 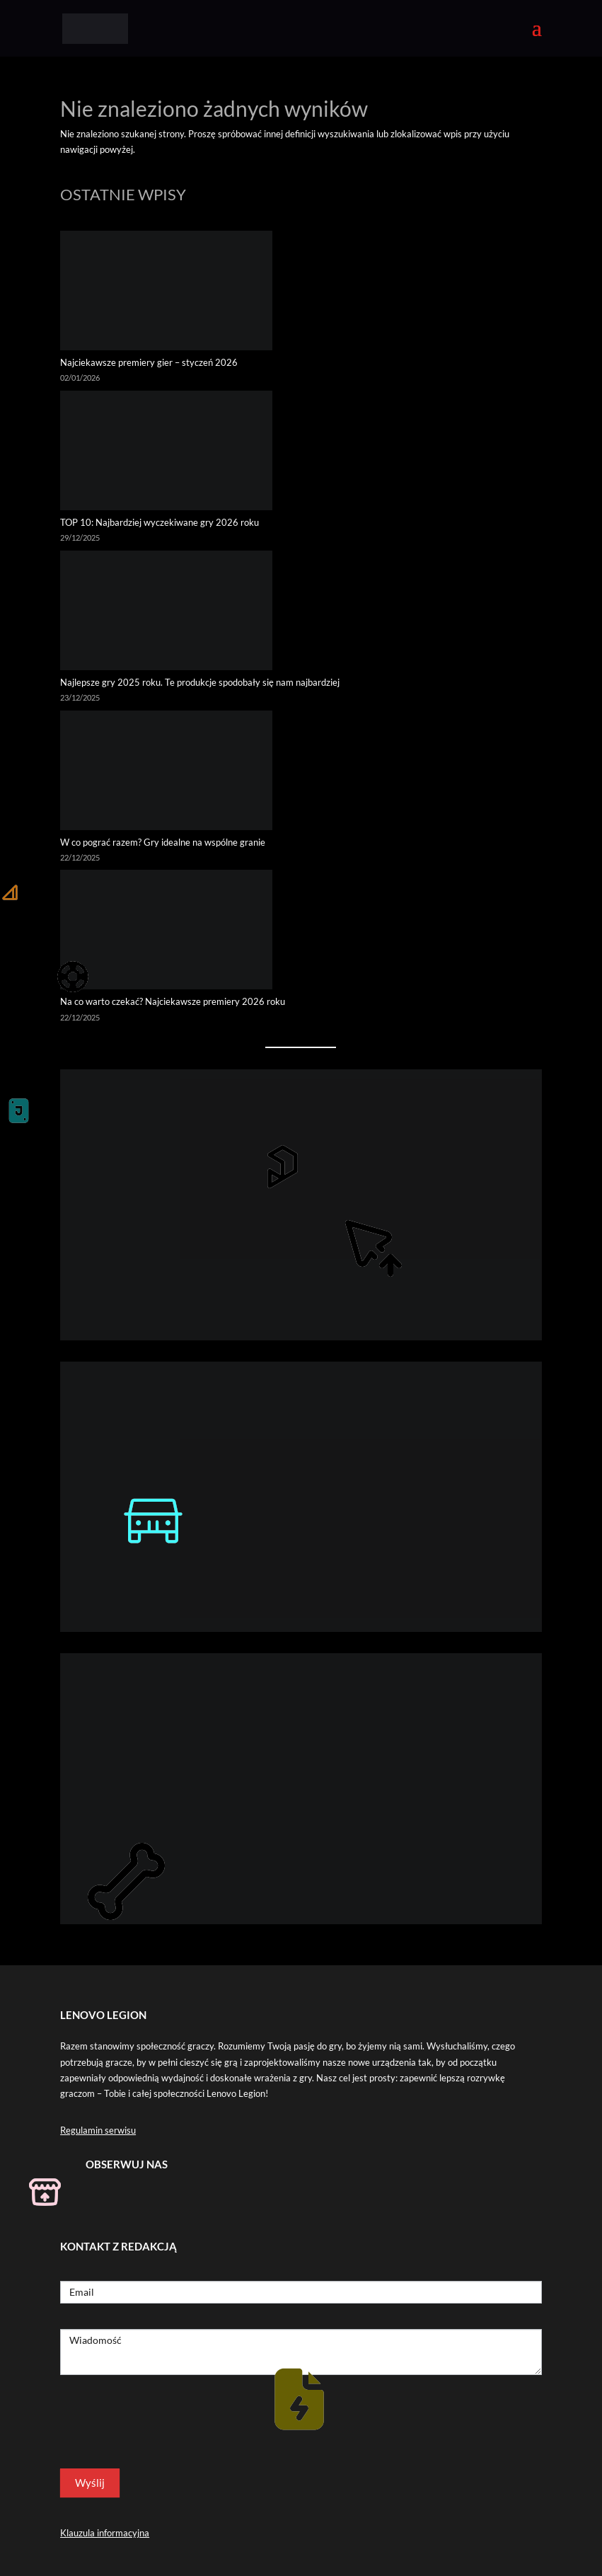 What do you see at coordinates (282, 1166) in the screenshot?
I see `open Printables 3D printing community` at bounding box center [282, 1166].